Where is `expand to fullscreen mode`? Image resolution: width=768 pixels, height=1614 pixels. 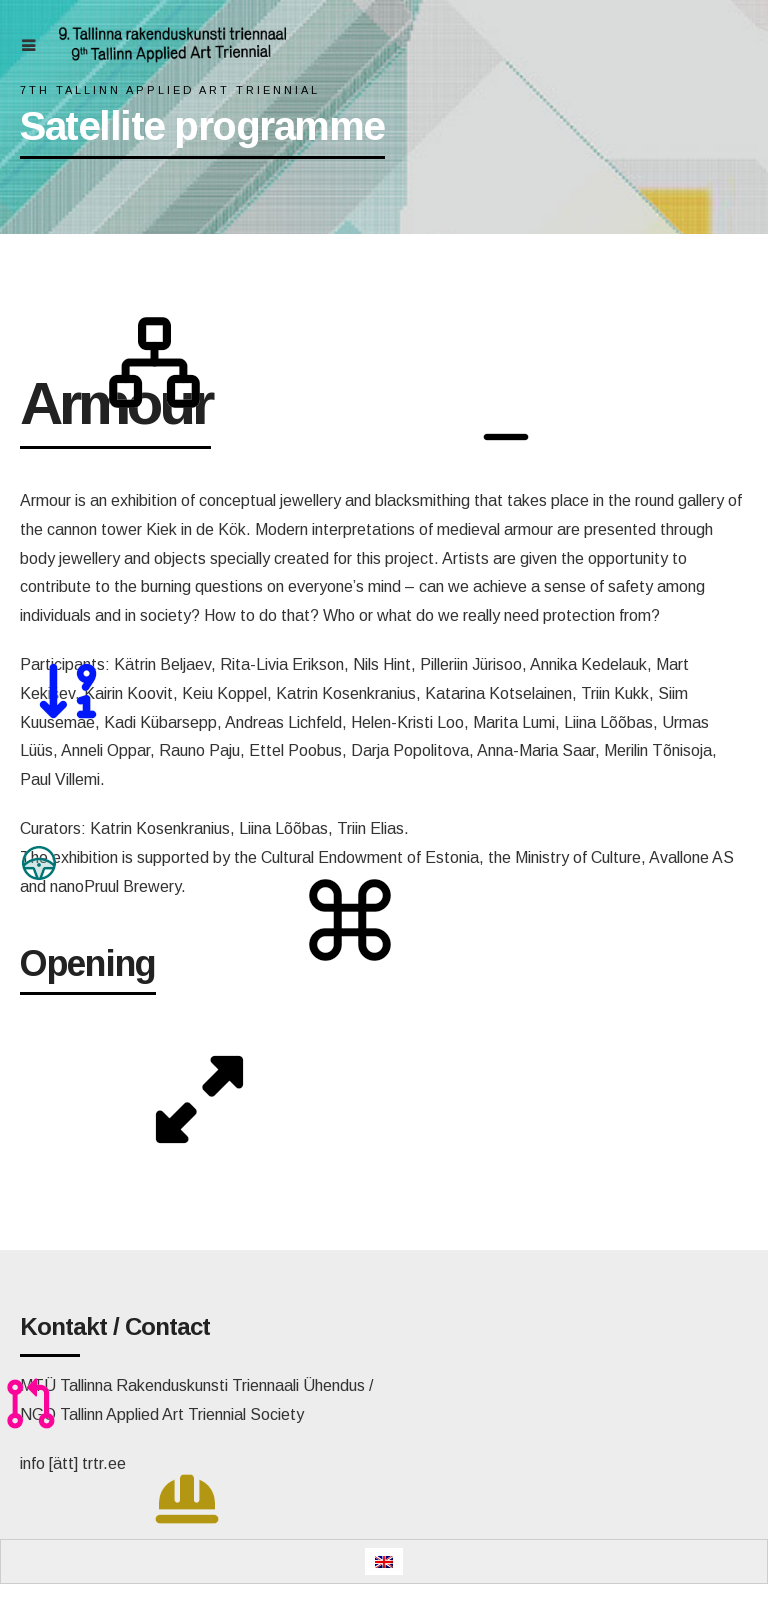 expand to fullscreen mode is located at coordinates (199, 1099).